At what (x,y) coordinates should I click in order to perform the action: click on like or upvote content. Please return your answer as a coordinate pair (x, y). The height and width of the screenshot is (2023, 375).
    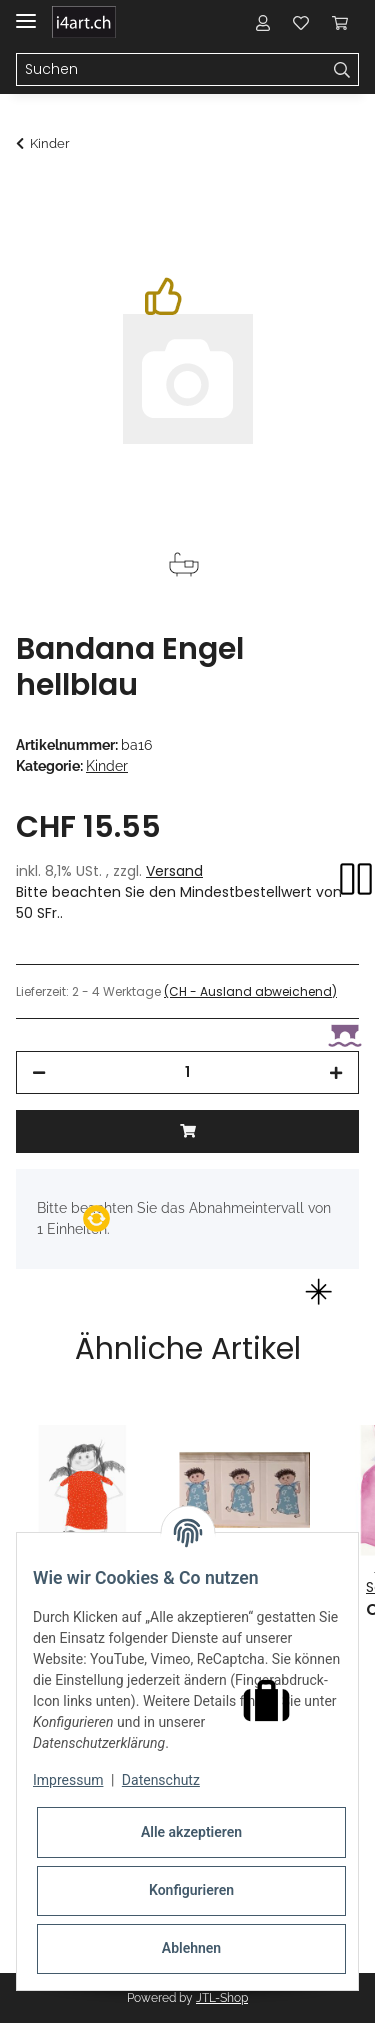
    Looking at the image, I should click on (164, 296).